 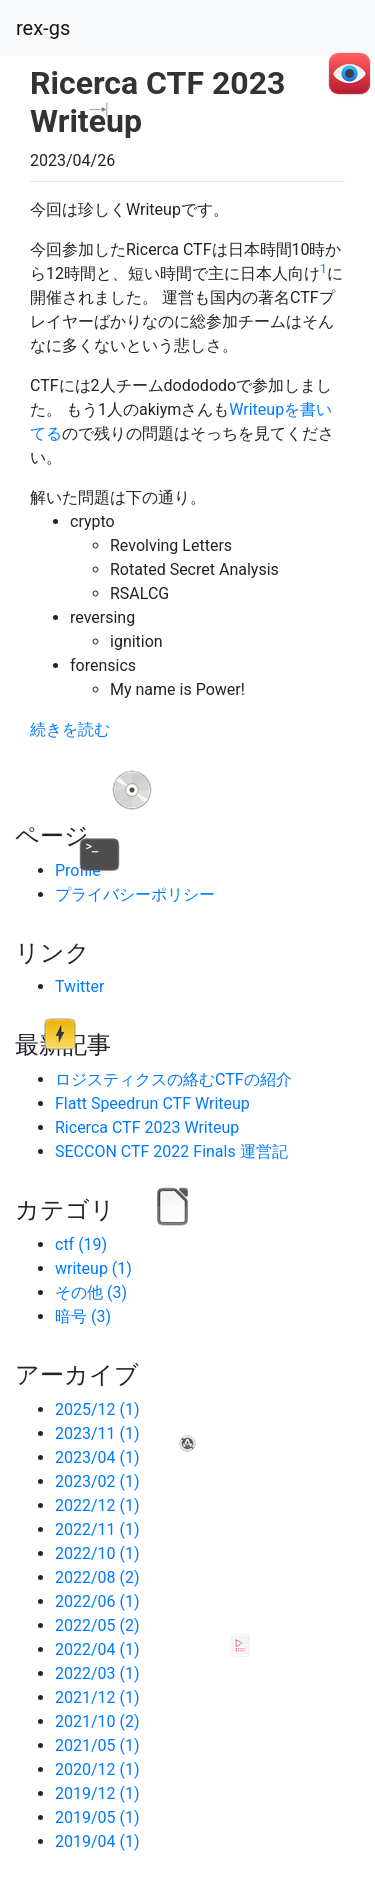 I want to click on open aegisub subtitle editor, so click(x=349, y=73).